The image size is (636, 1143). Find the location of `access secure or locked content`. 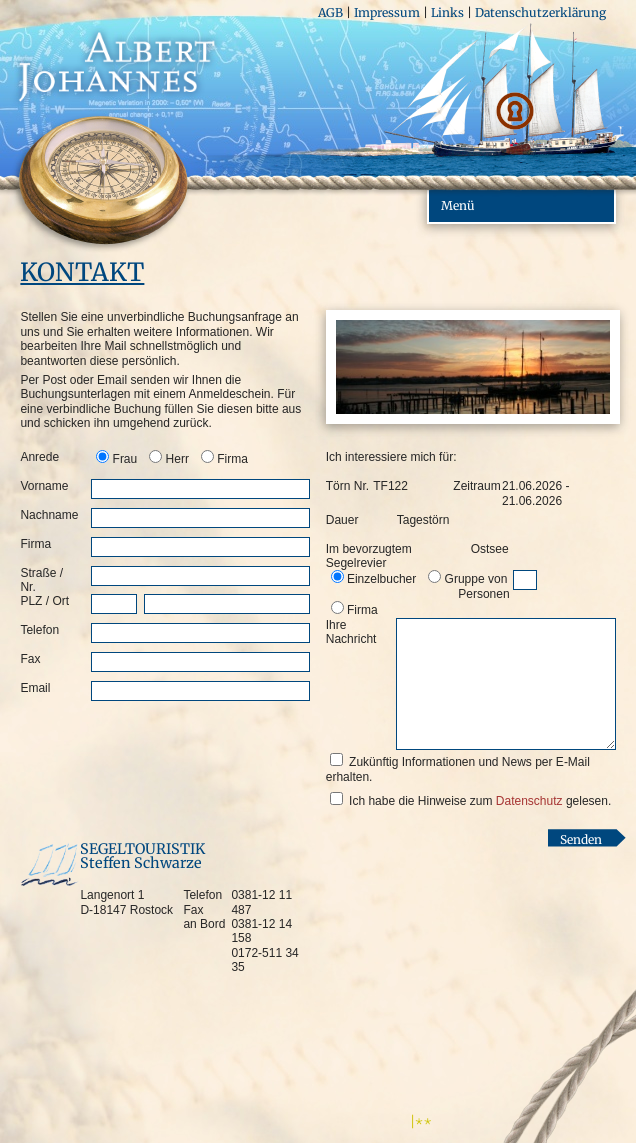

access secure or locked content is located at coordinates (515, 111).